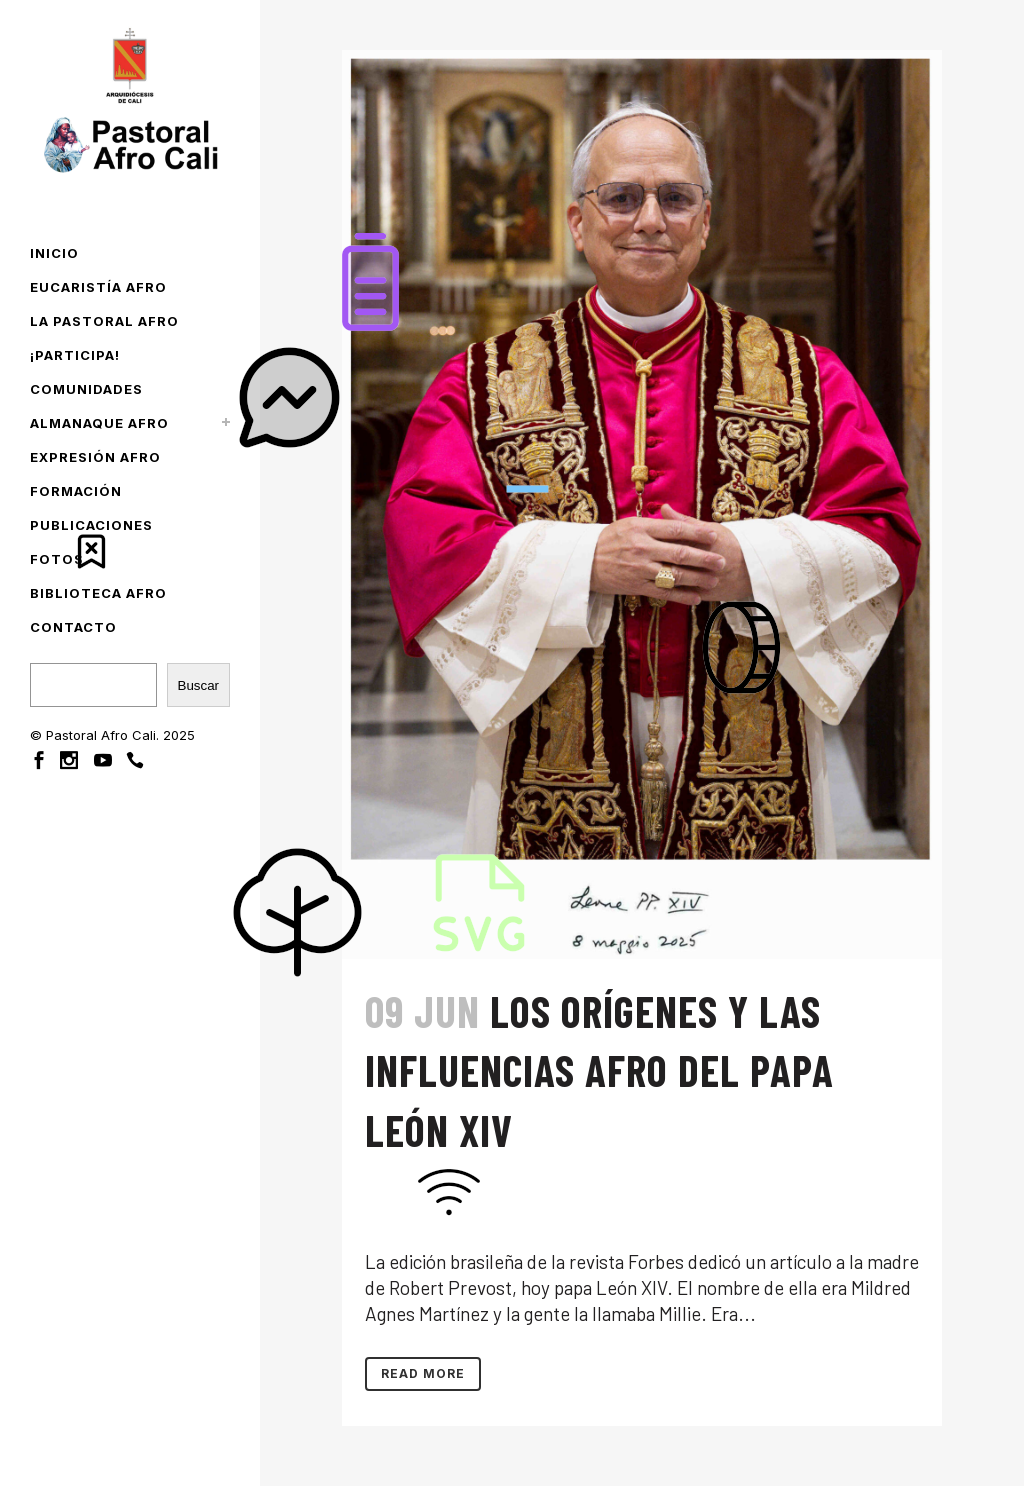 The height and width of the screenshot is (1486, 1024). What do you see at coordinates (297, 912) in the screenshot?
I see `access nature or park-related content` at bounding box center [297, 912].